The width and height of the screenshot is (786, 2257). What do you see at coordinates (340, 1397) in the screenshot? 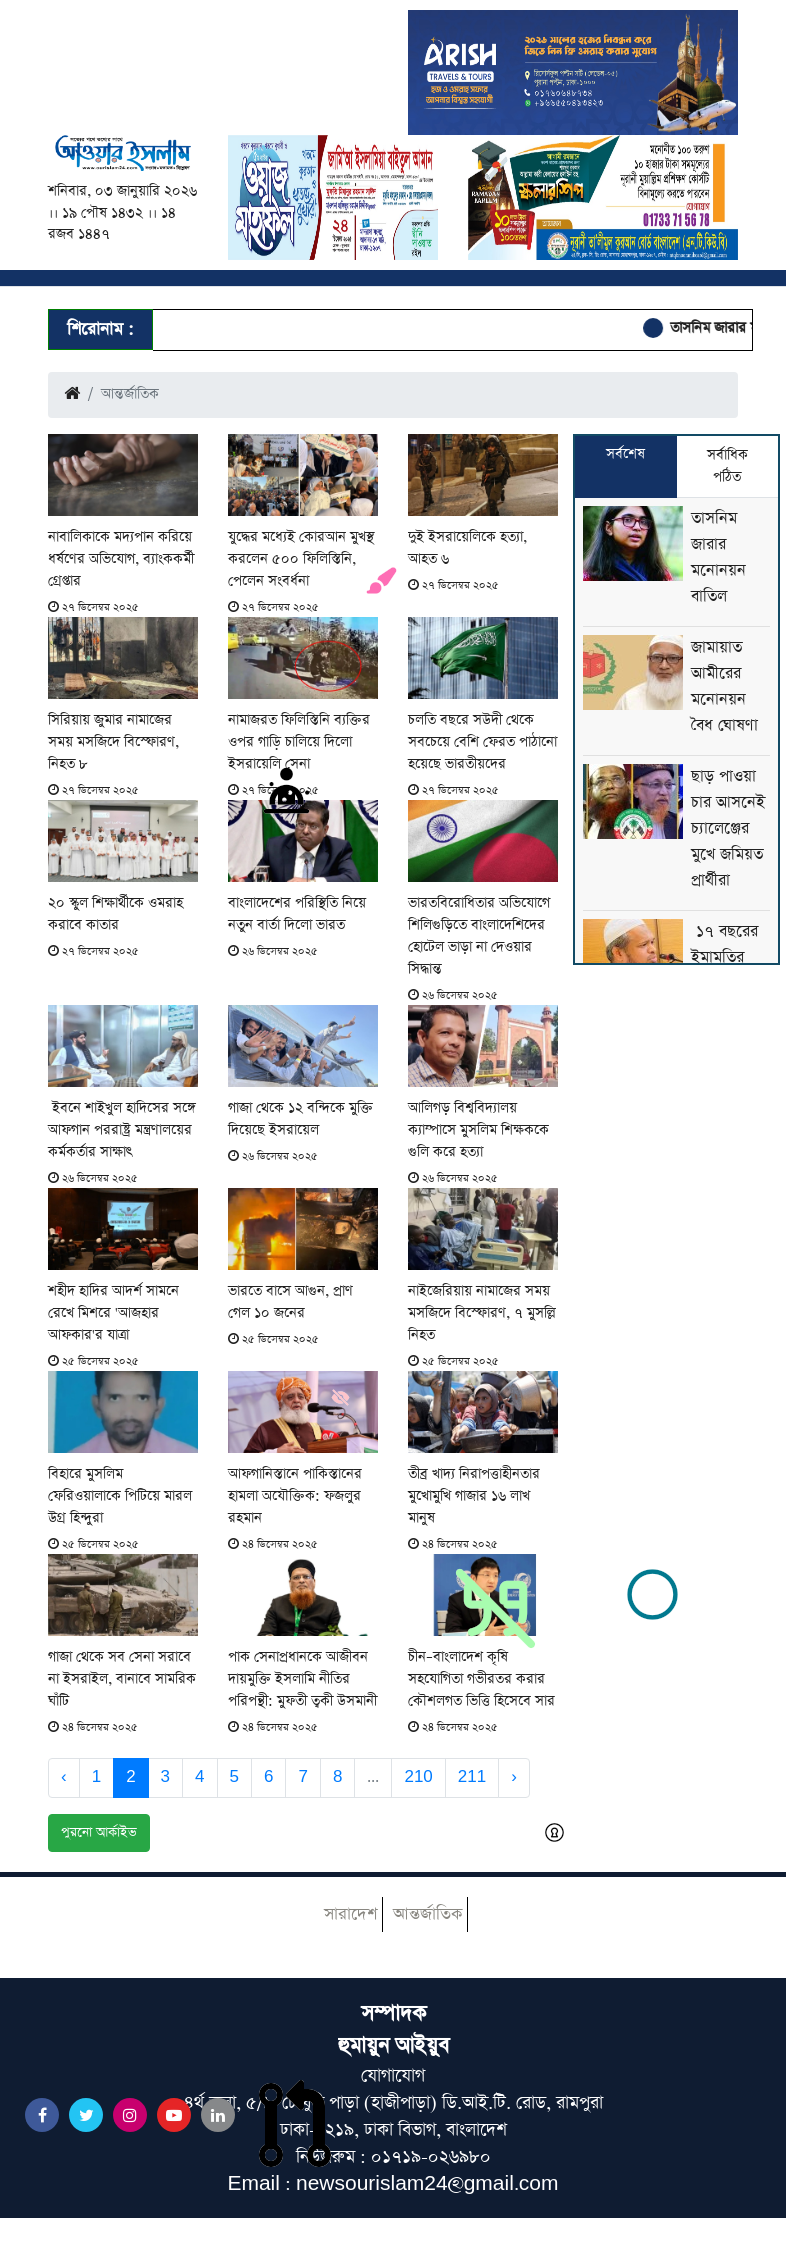
I see `hide password or sensitive content` at bounding box center [340, 1397].